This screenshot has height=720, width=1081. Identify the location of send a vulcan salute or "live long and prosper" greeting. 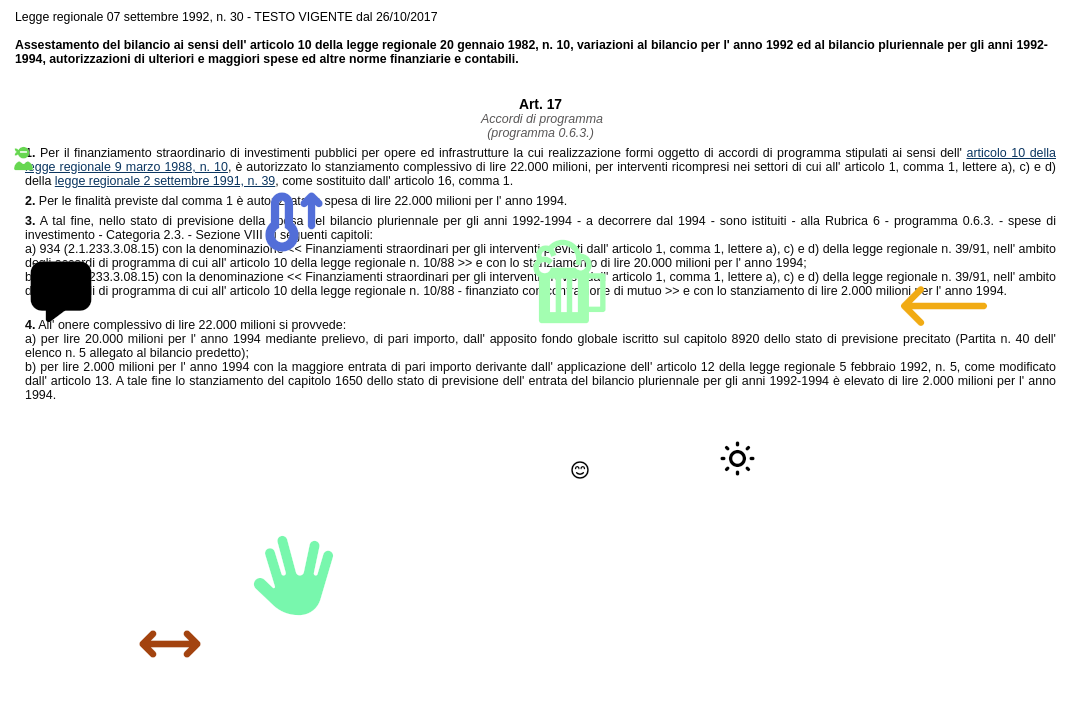
(293, 575).